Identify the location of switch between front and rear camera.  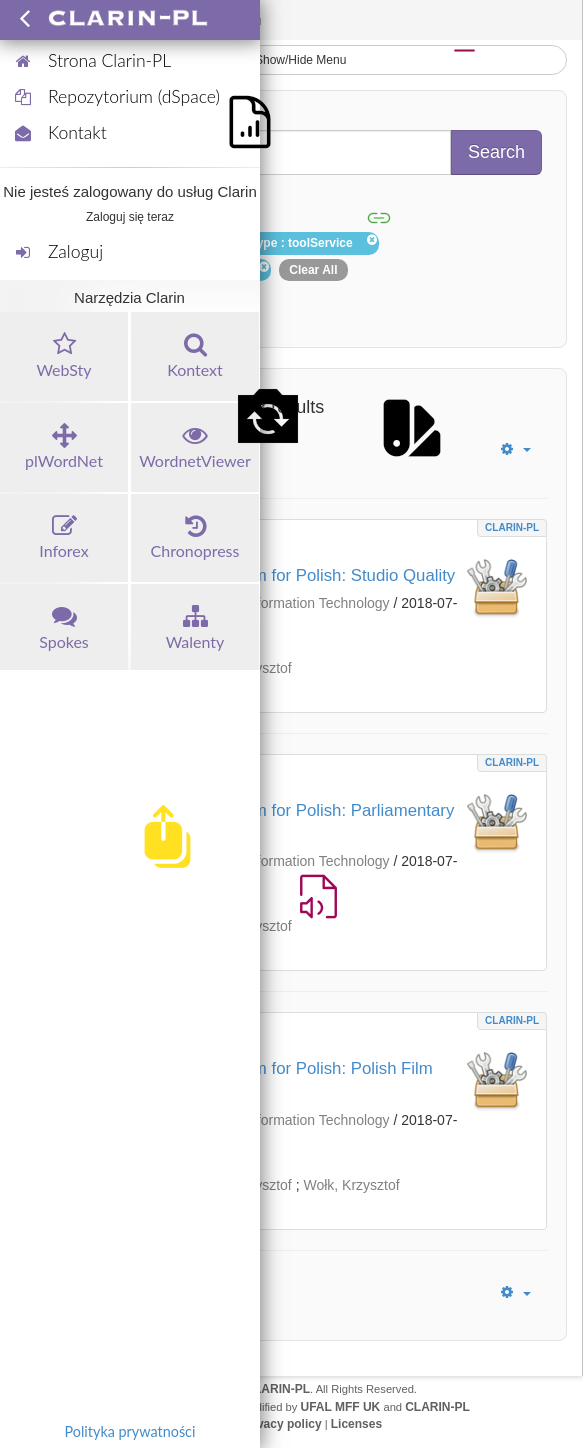
(268, 416).